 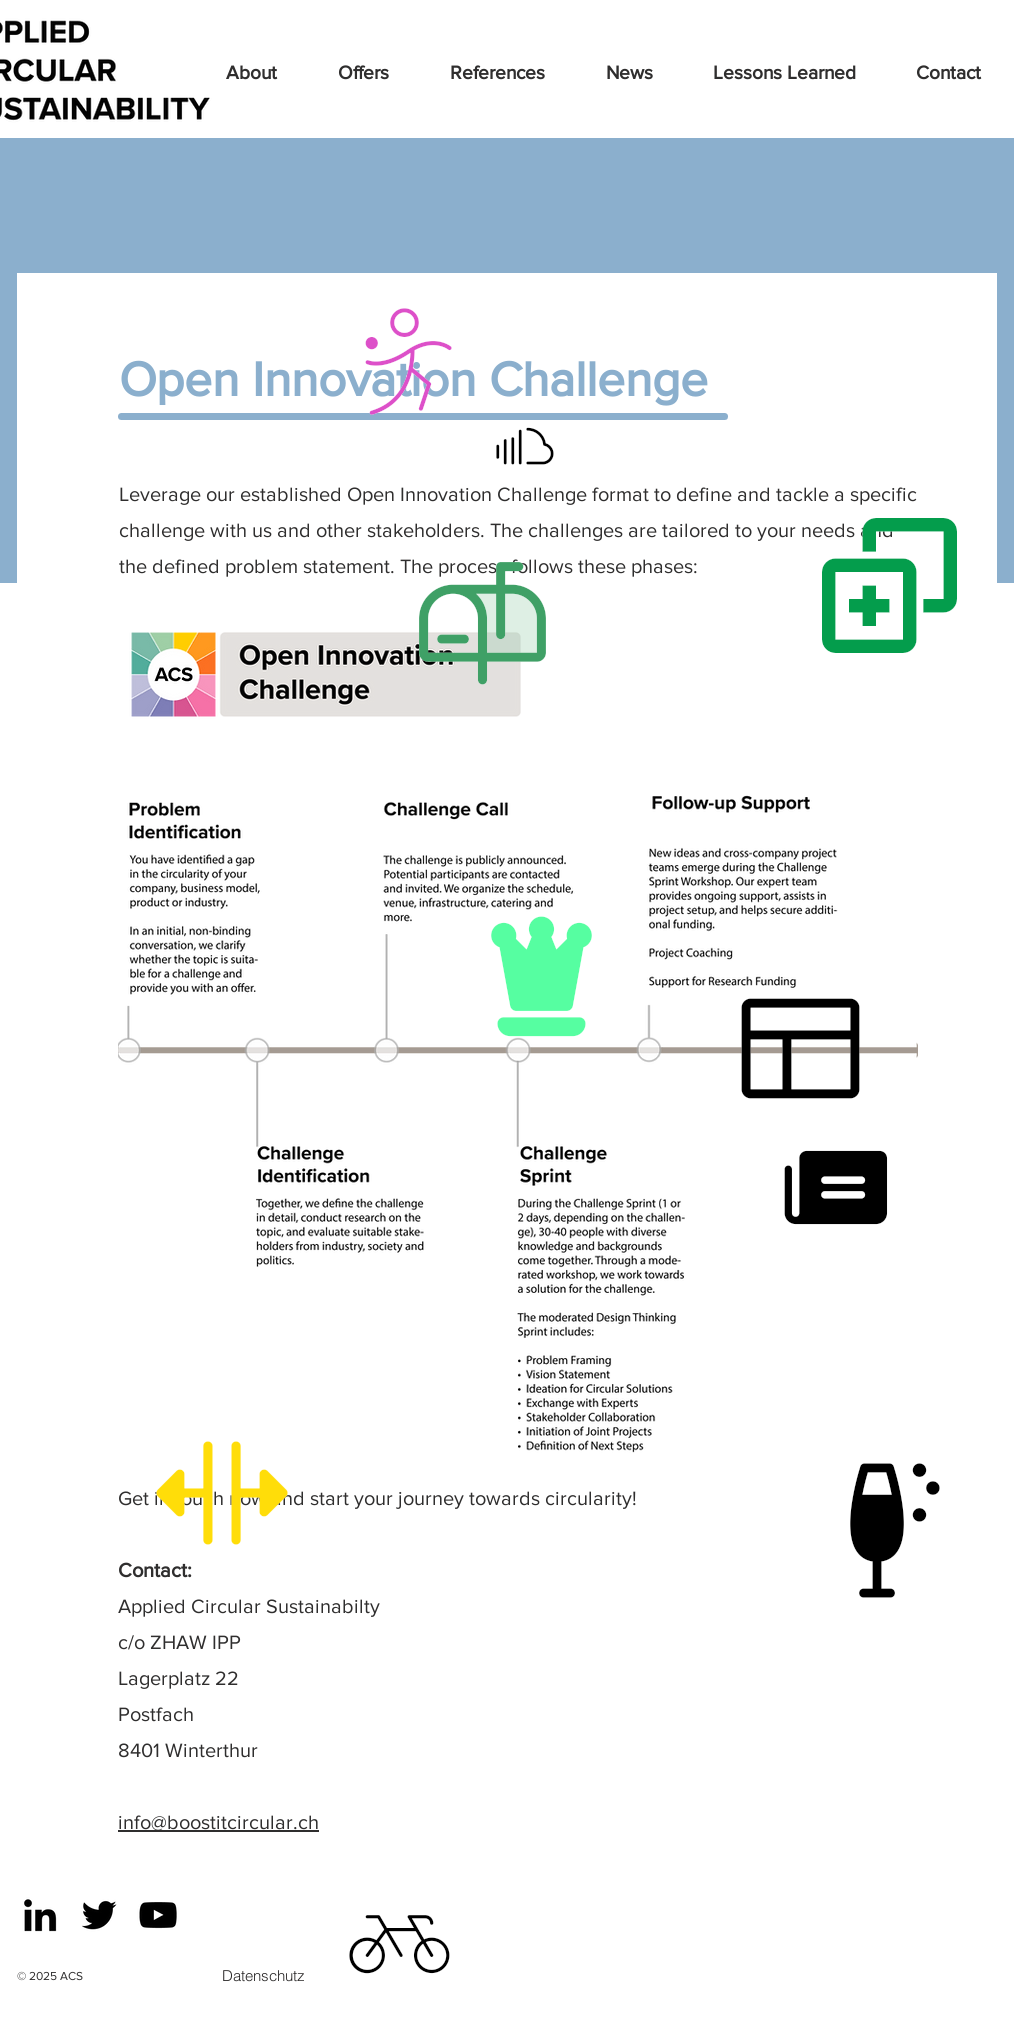 I want to click on select queen piece in chess game, so click(x=541, y=979).